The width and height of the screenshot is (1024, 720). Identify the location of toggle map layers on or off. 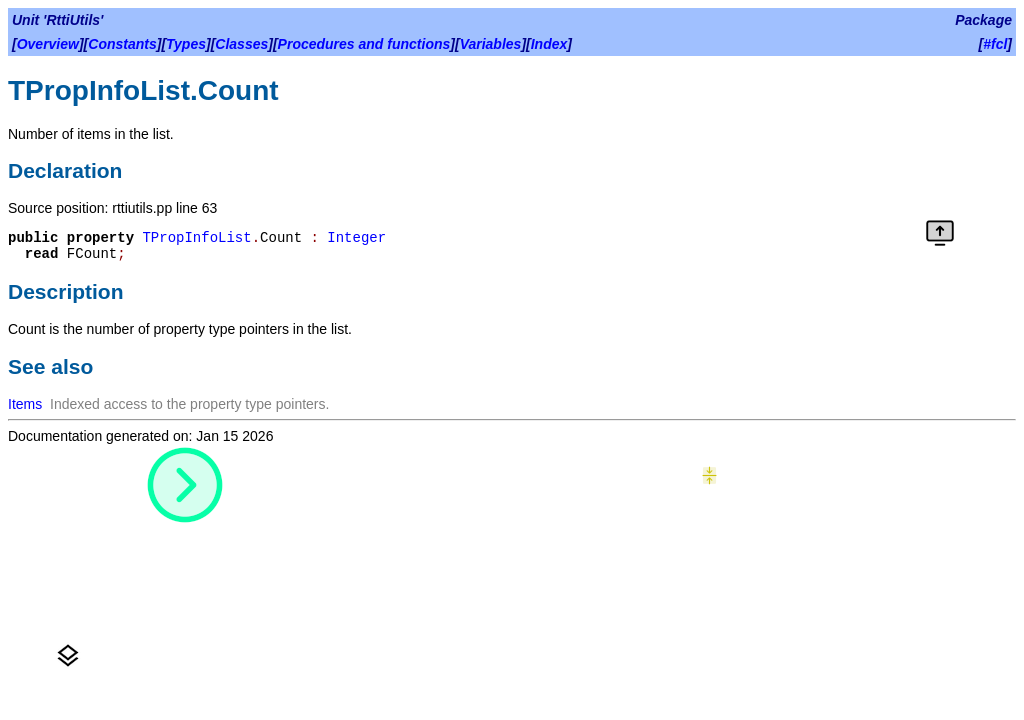
(68, 656).